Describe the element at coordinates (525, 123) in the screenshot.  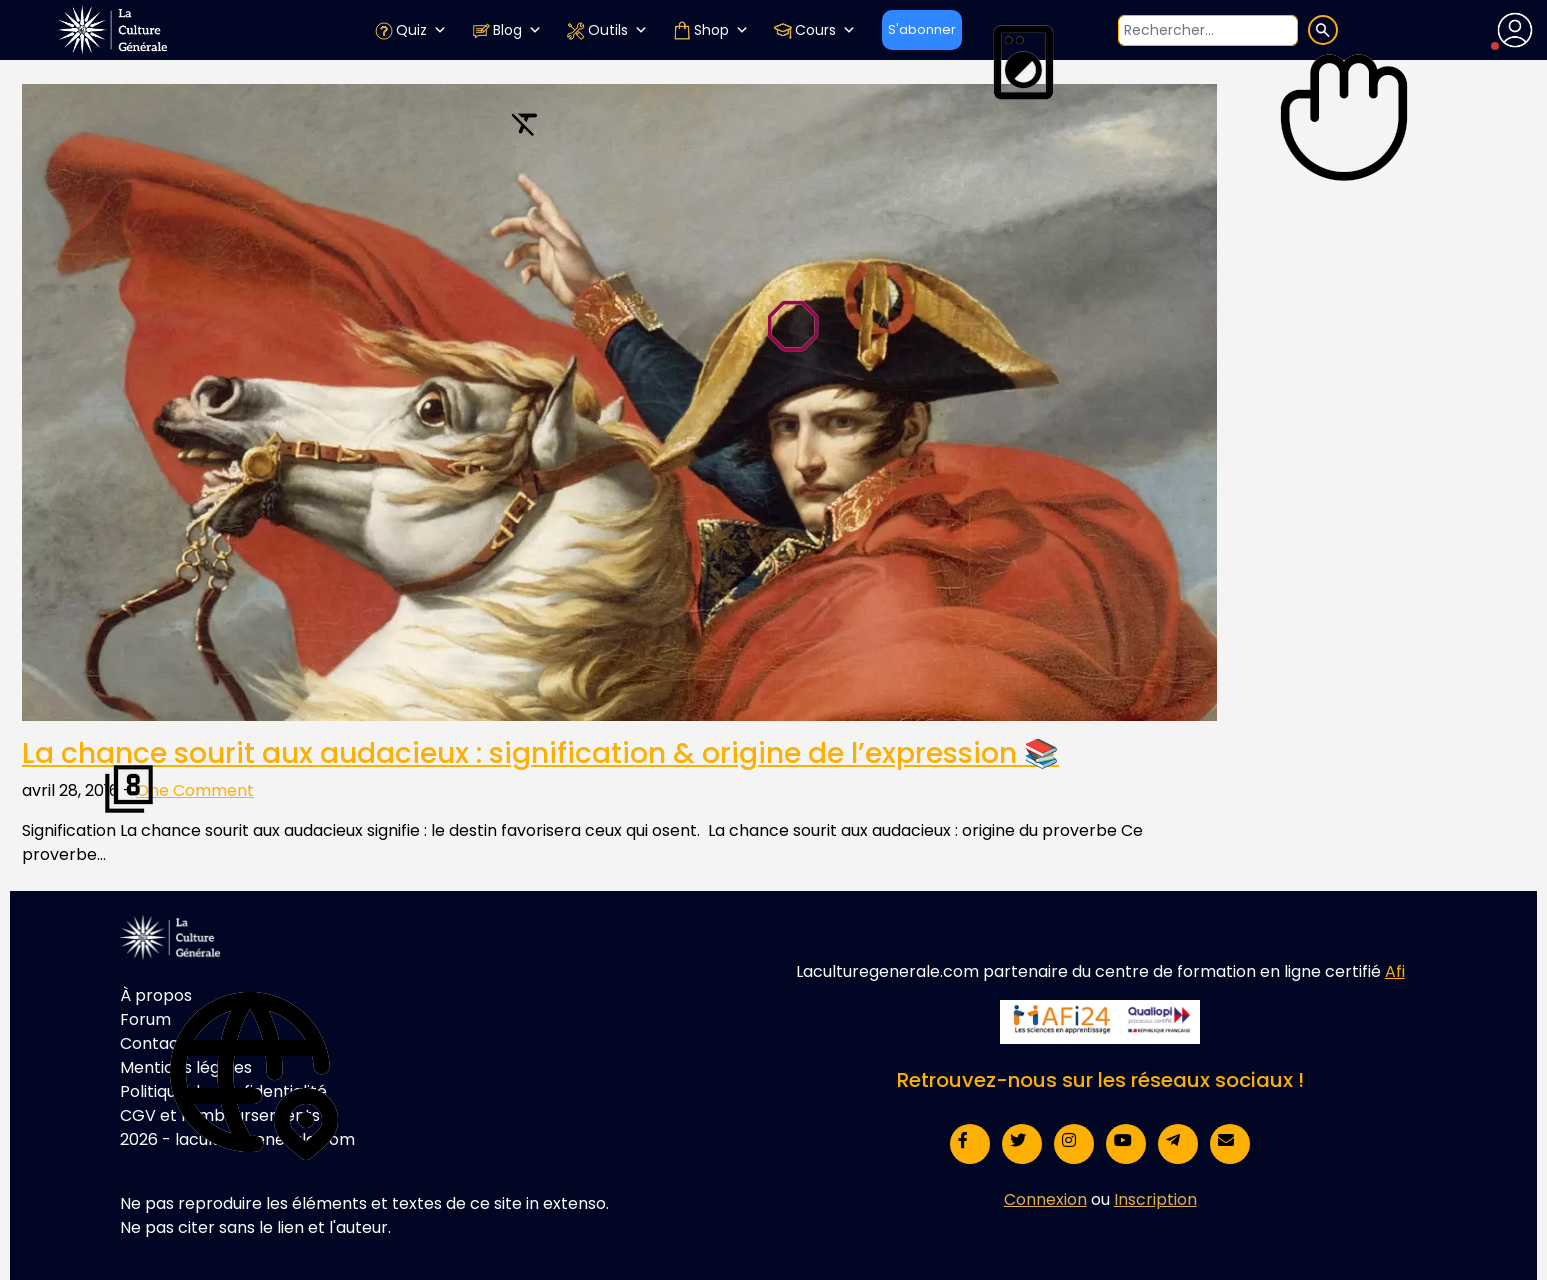
I see `clear text formatting` at that location.